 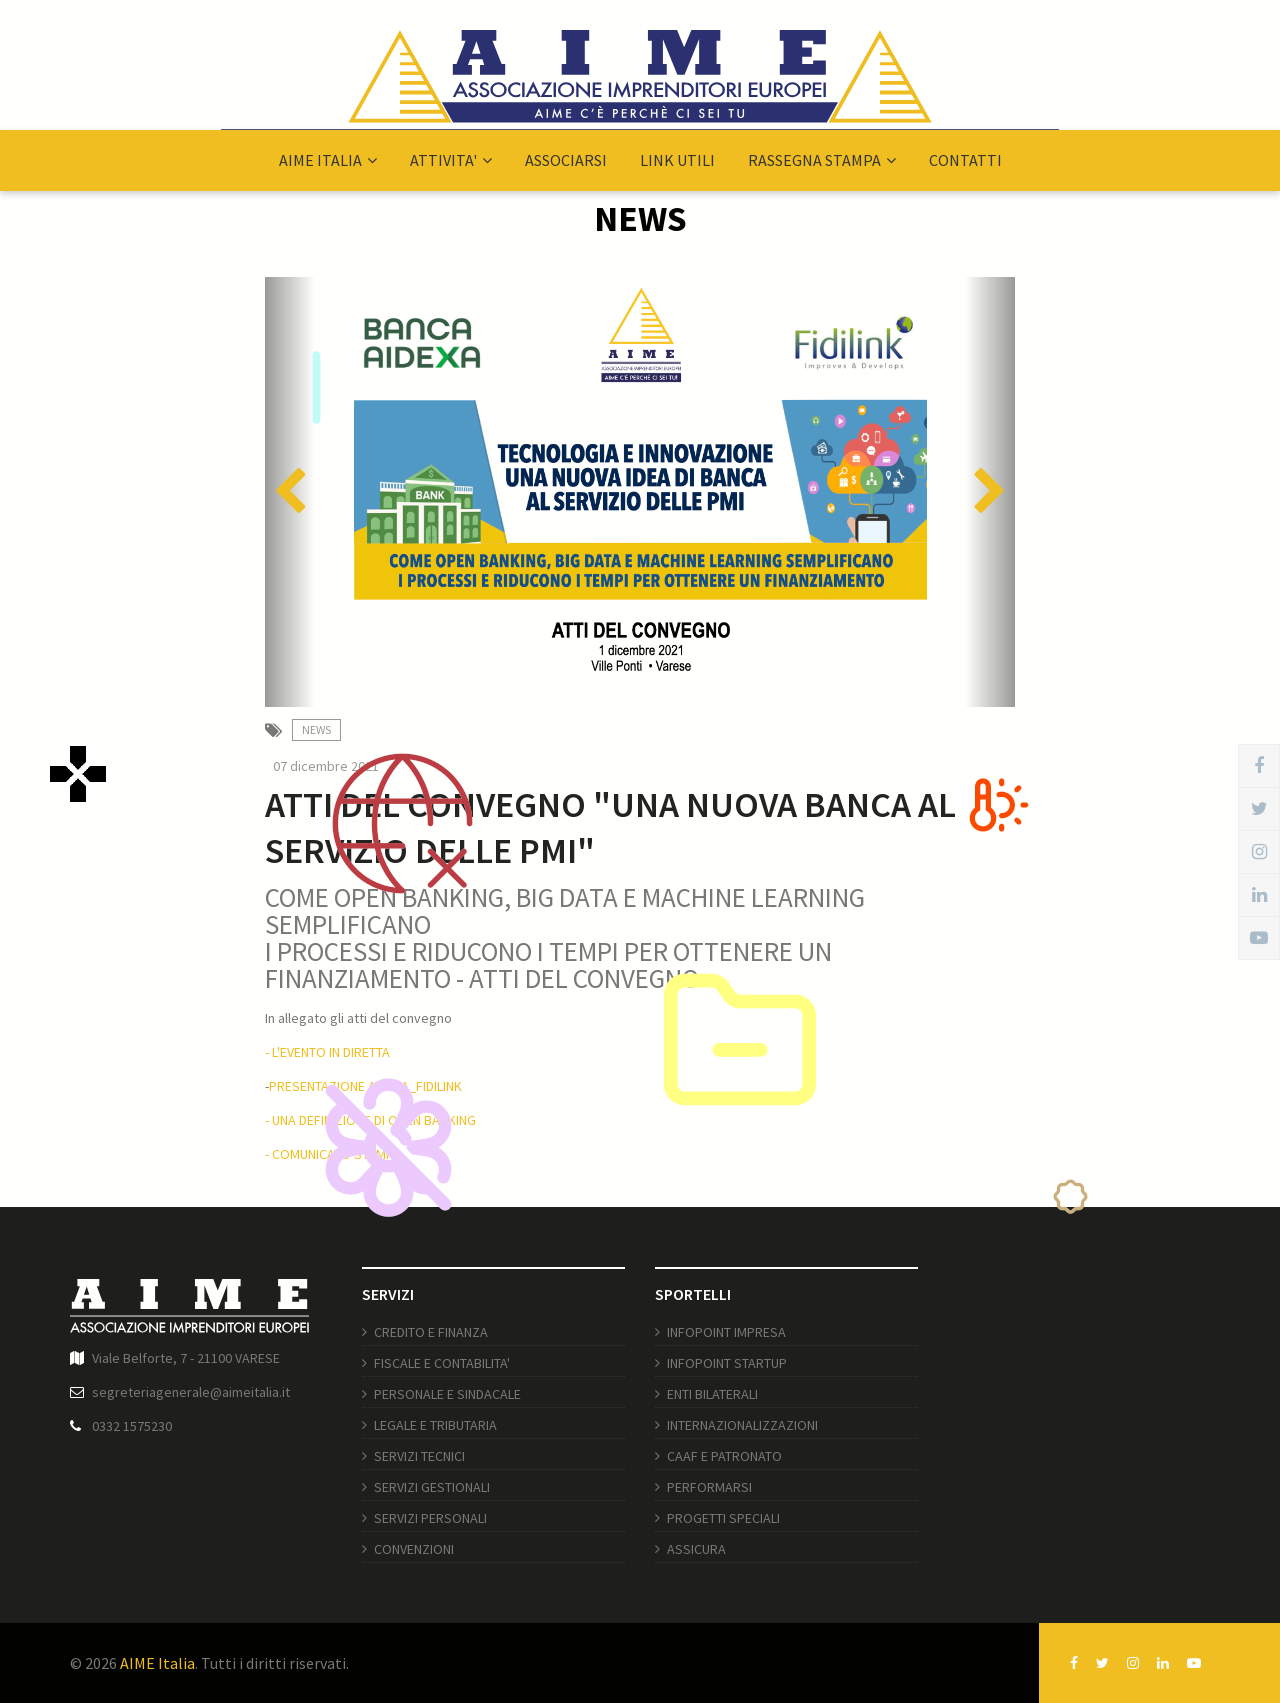 What do you see at coordinates (78, 774) in the screenshot?
I see `access gaming features or game mode` at bounding box center [78, 774].